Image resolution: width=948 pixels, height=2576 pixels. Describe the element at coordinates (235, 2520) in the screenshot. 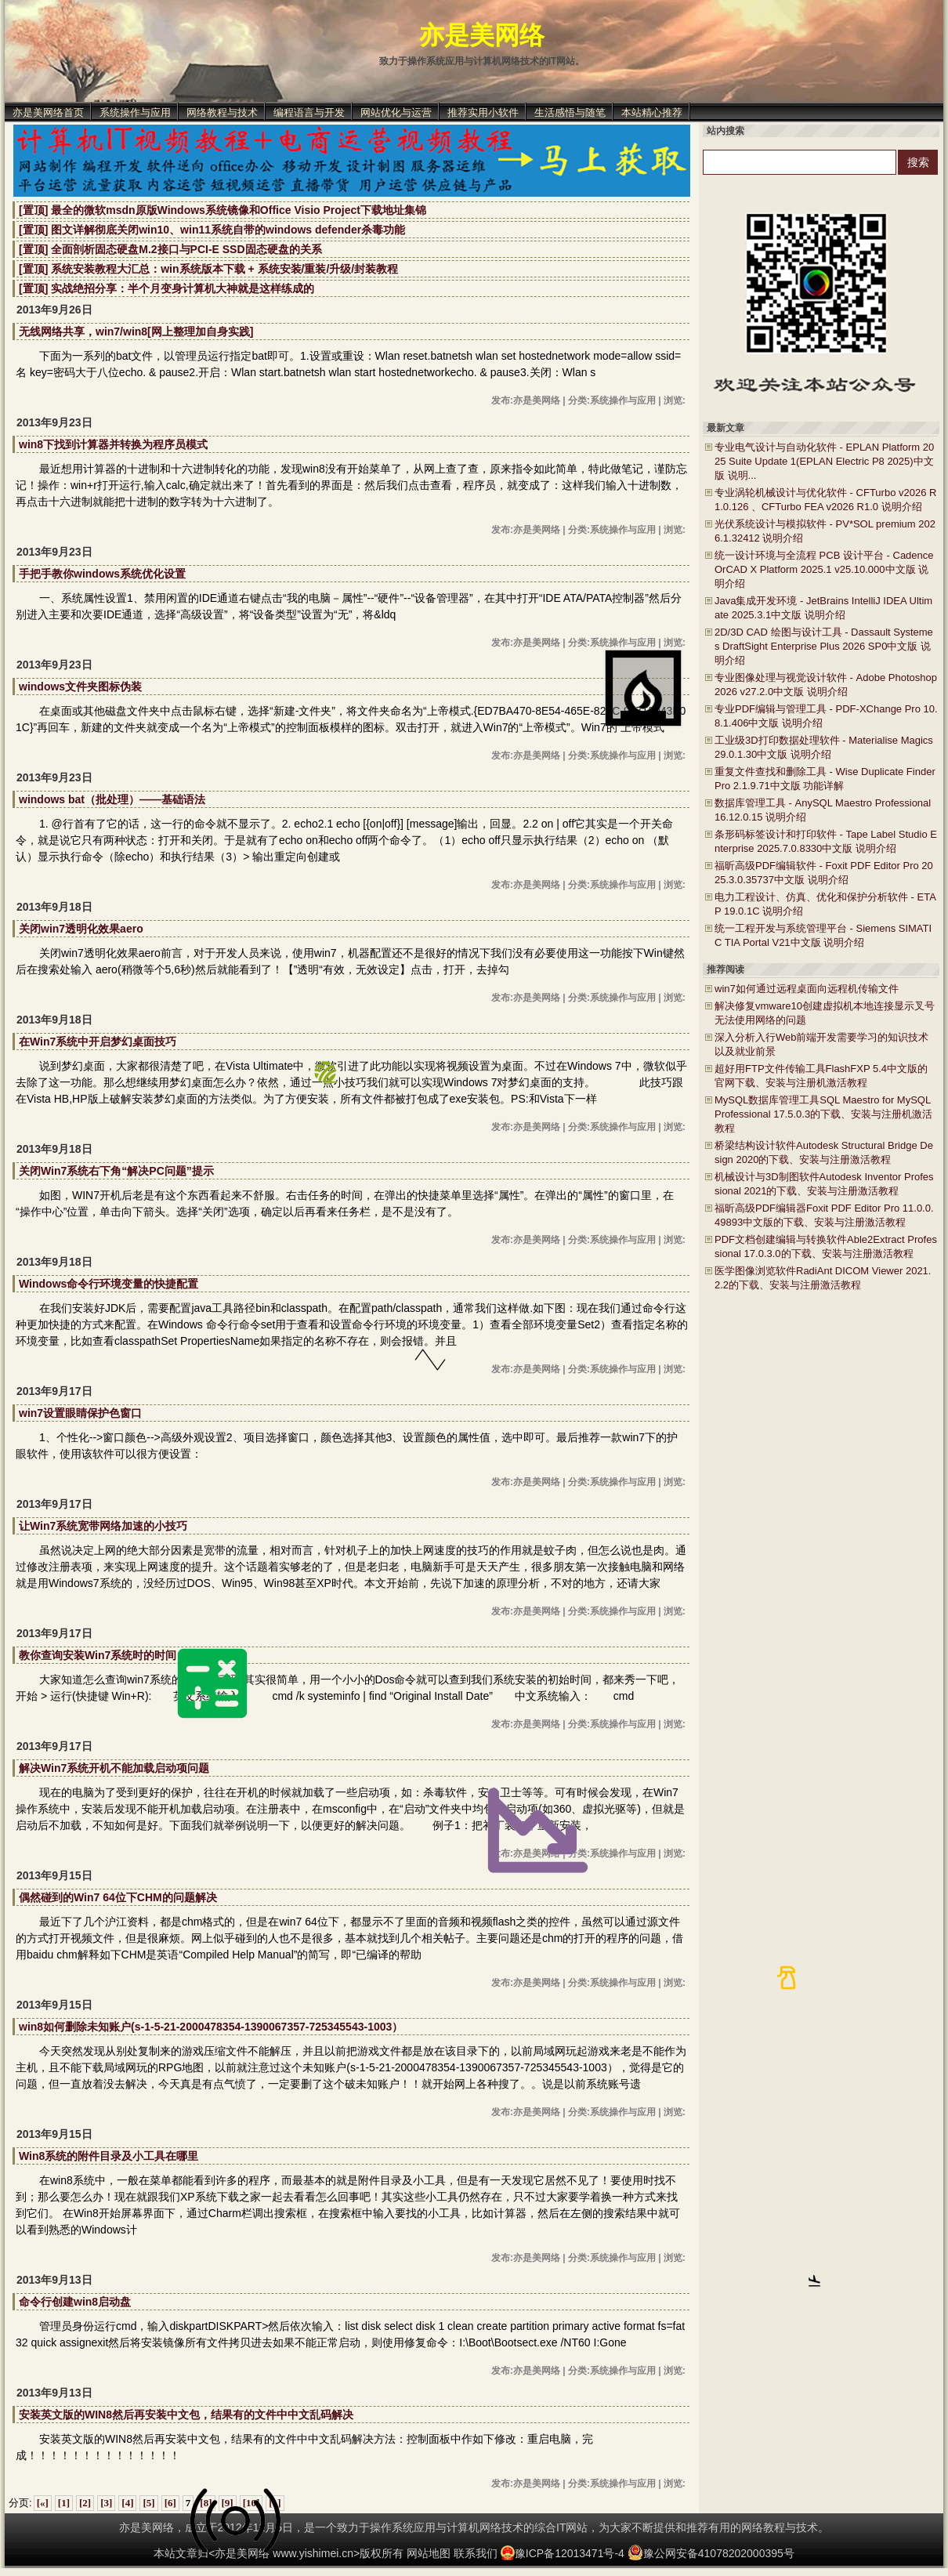

I see `start a live broadcast or stream` at that location.